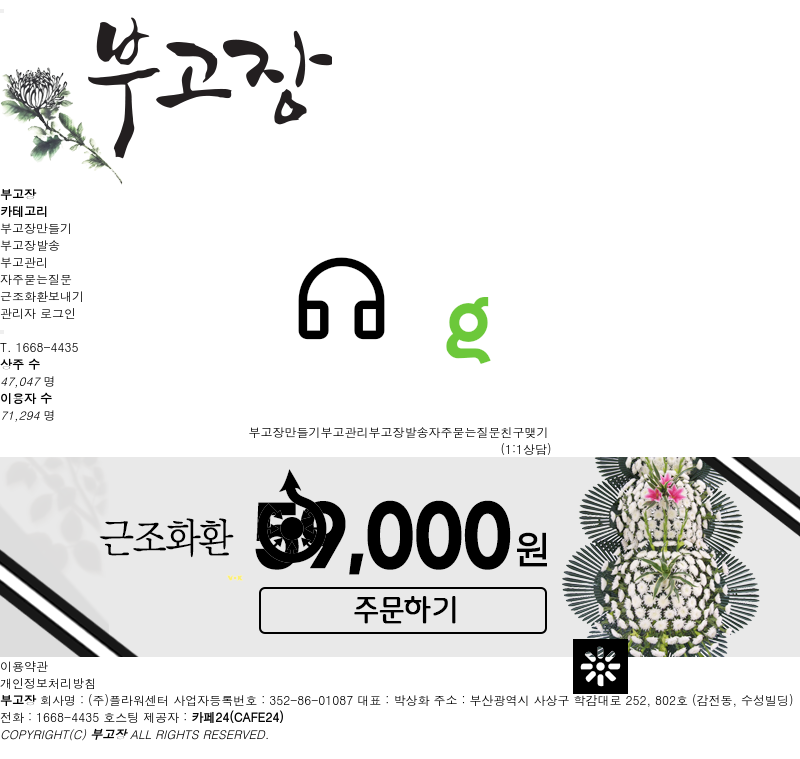 This screenshot has height=759, width=800. What do you see at coordinates (235, 578) in the screenshot?
I see `vox media logo` at bounding box center [235, 578].